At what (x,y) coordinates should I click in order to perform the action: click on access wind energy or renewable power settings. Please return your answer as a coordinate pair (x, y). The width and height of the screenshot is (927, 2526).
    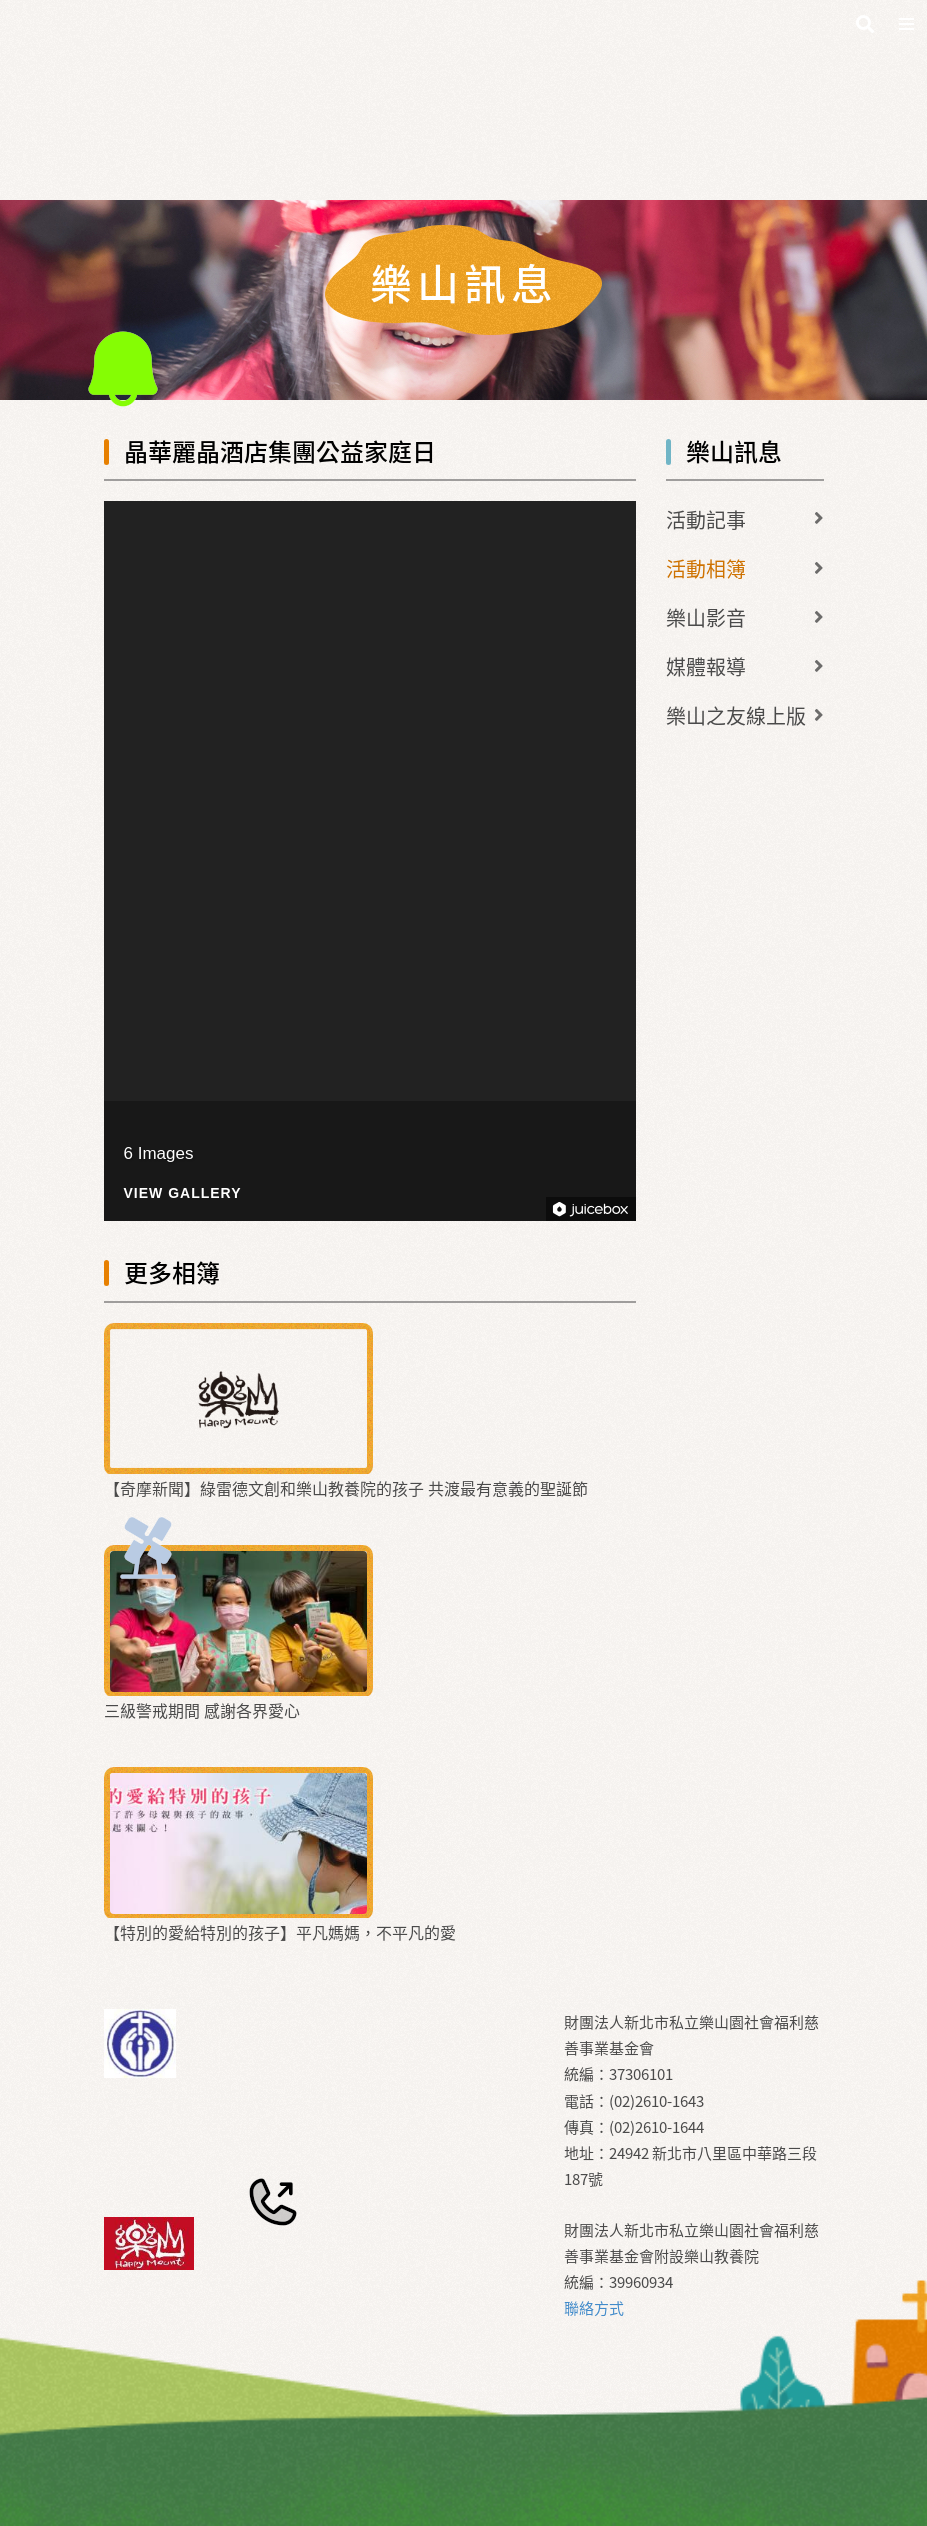
    Looking at the image, I should click on (148, 1549).